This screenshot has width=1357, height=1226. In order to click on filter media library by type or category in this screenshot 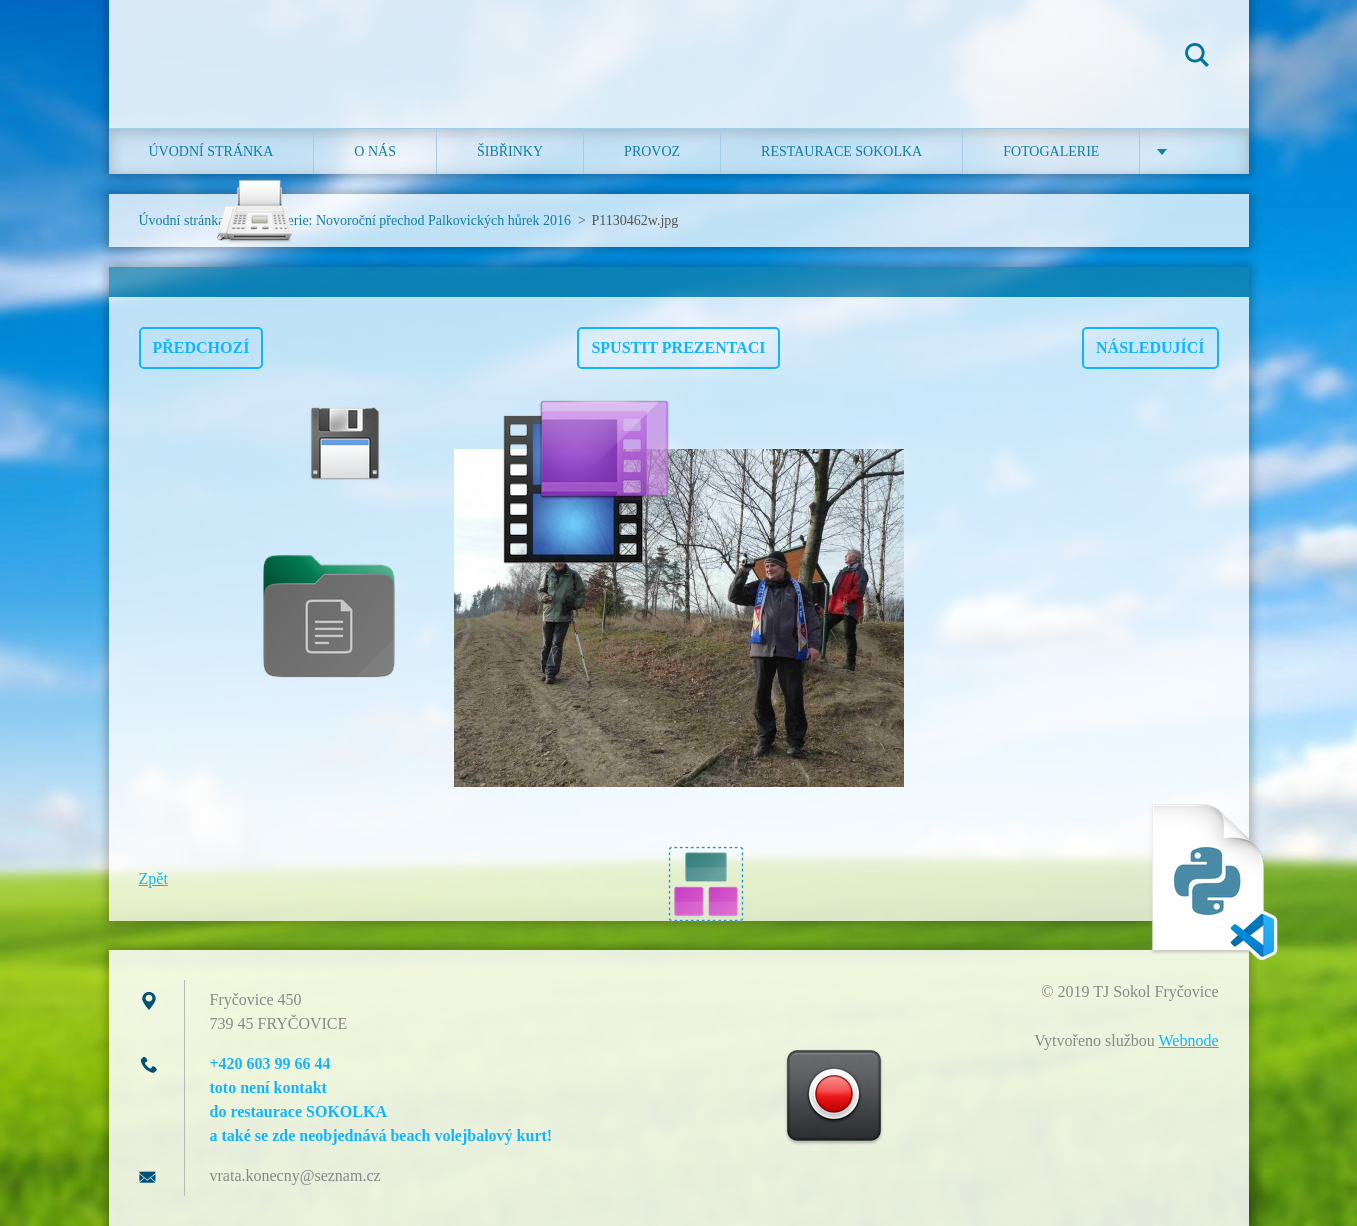, I will do `click(586, 481)`.